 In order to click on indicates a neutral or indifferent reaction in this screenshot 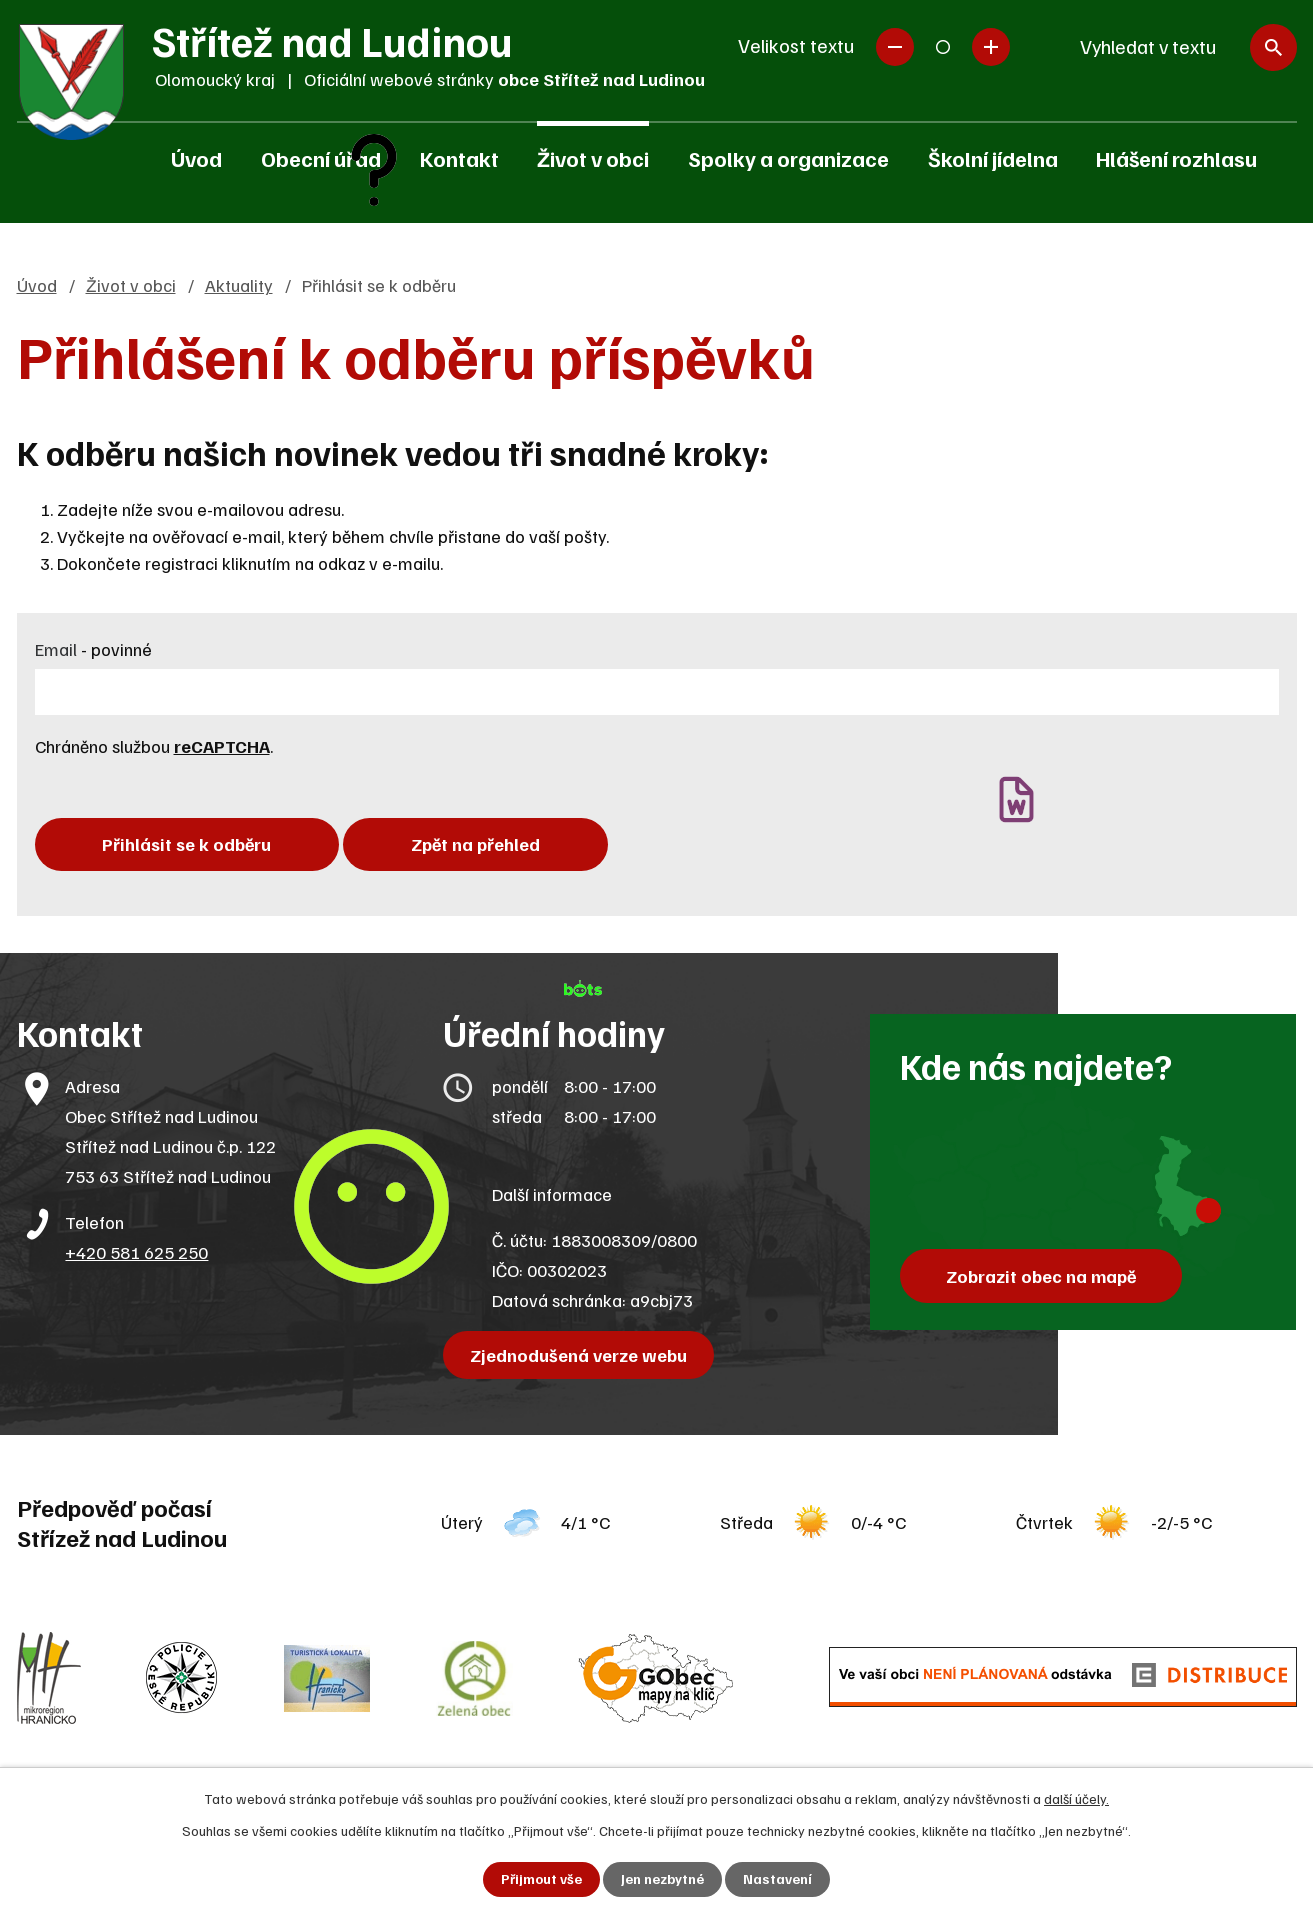, I will do `click(371, 1206)`.